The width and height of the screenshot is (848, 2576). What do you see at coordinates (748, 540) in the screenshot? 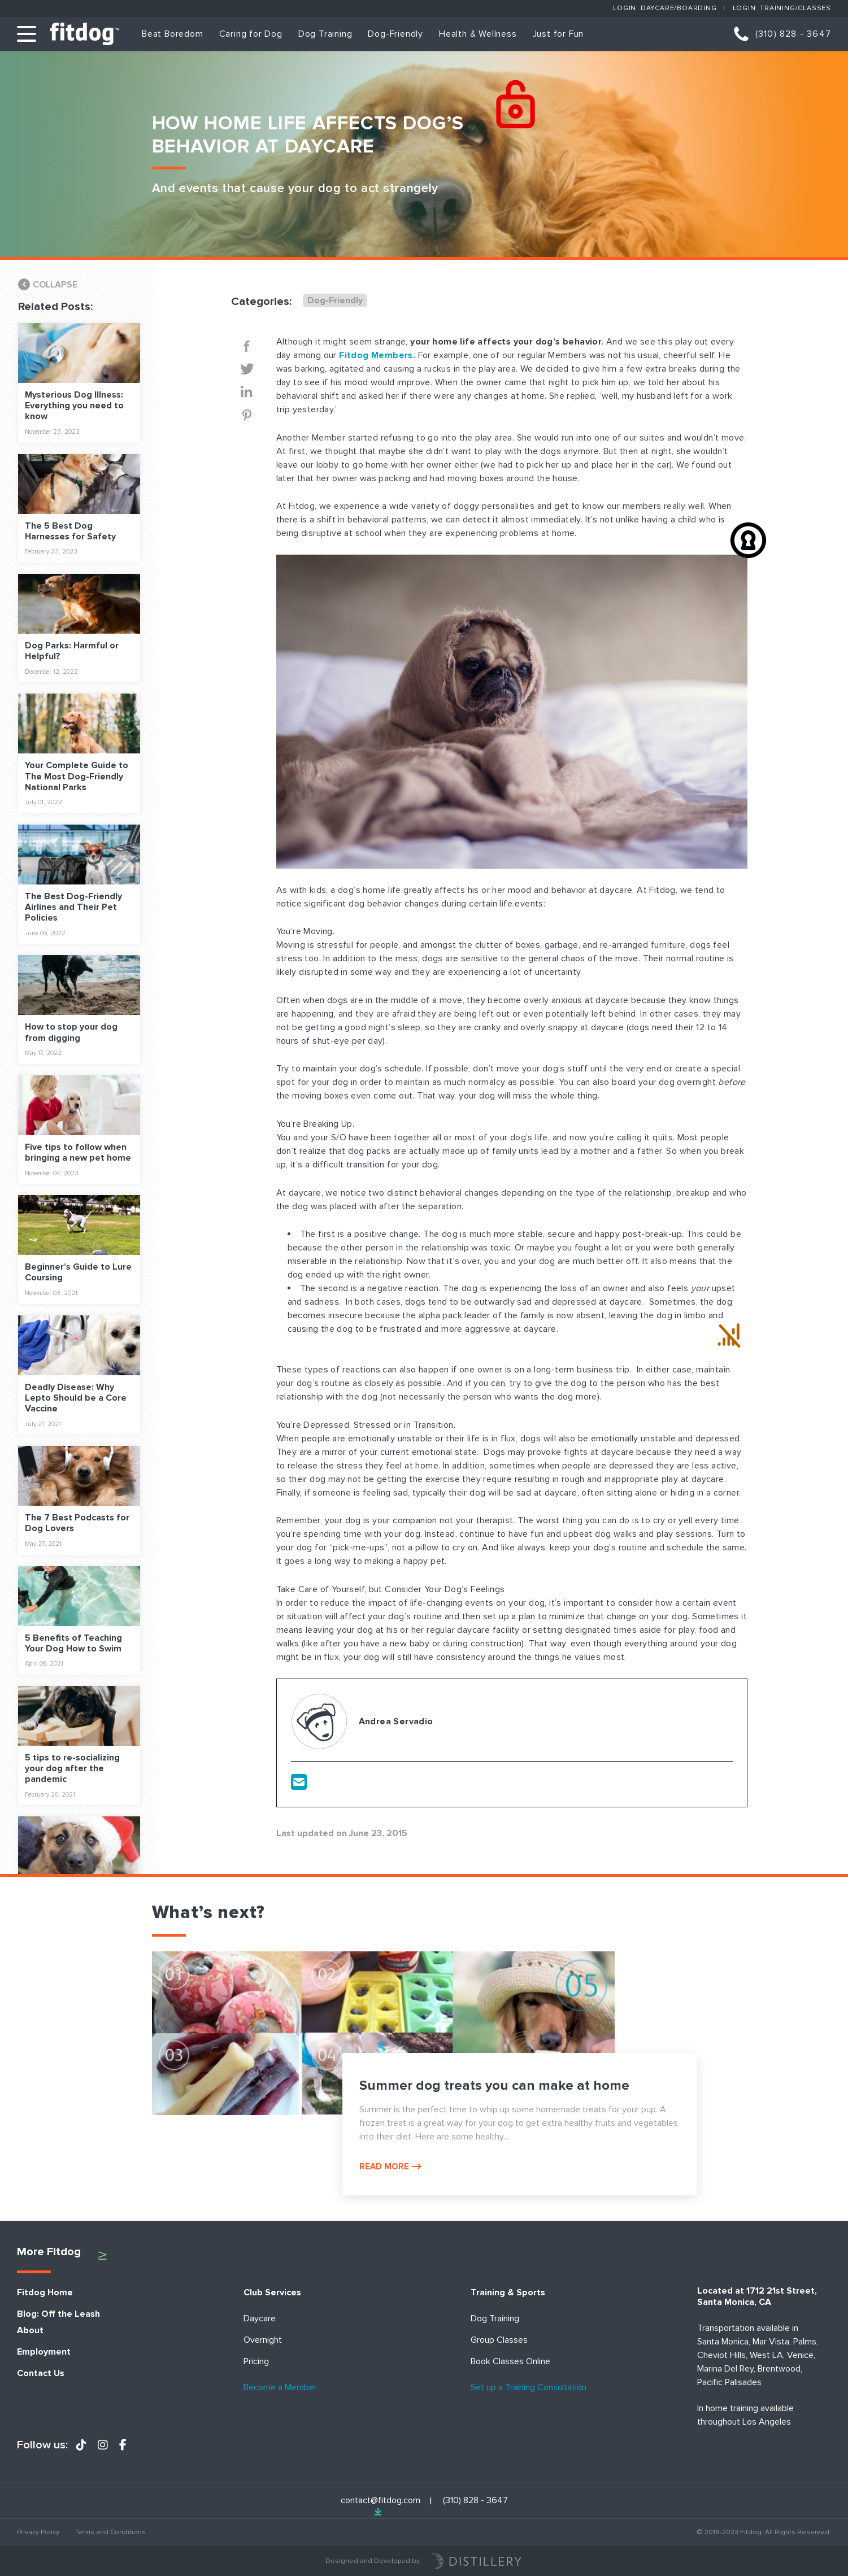
I see `access secure or locked content` at bounding box center [748, 540].